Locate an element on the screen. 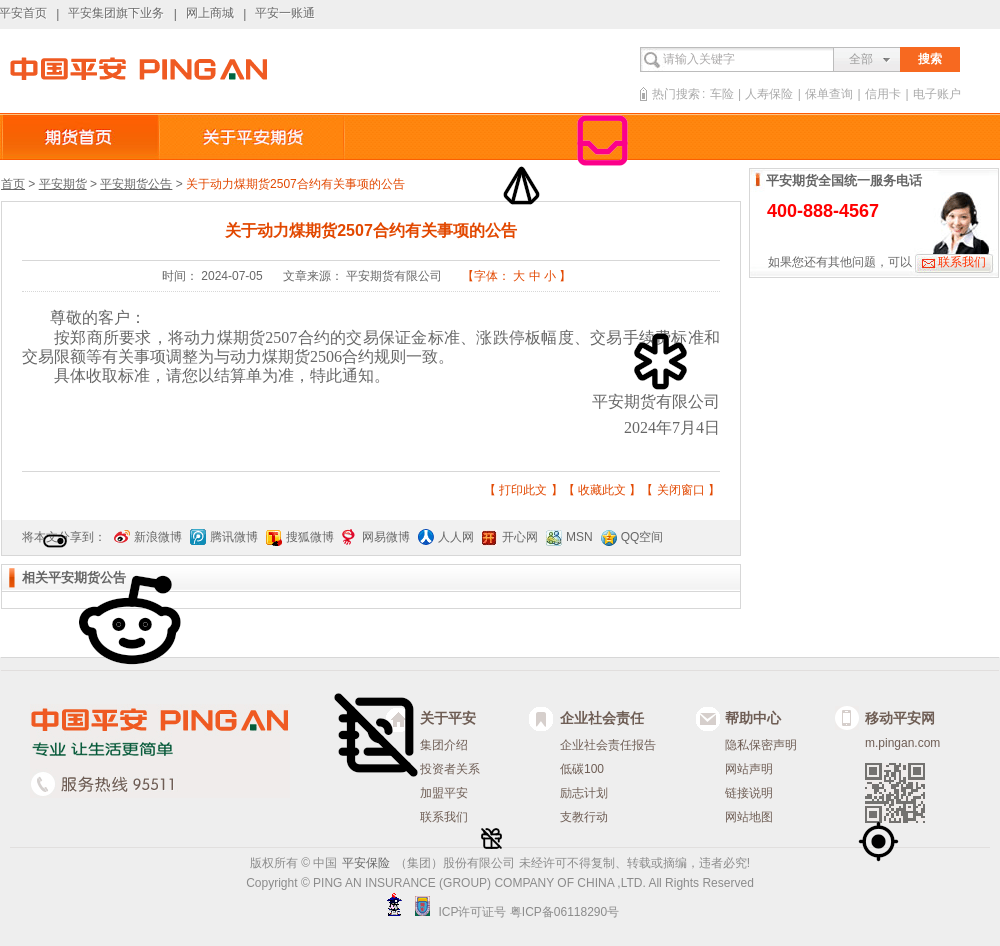 Image resolution: width=1000 pixels, height=946 pixels. view 3D shape or geometric object is located at coordinates (521, 186).